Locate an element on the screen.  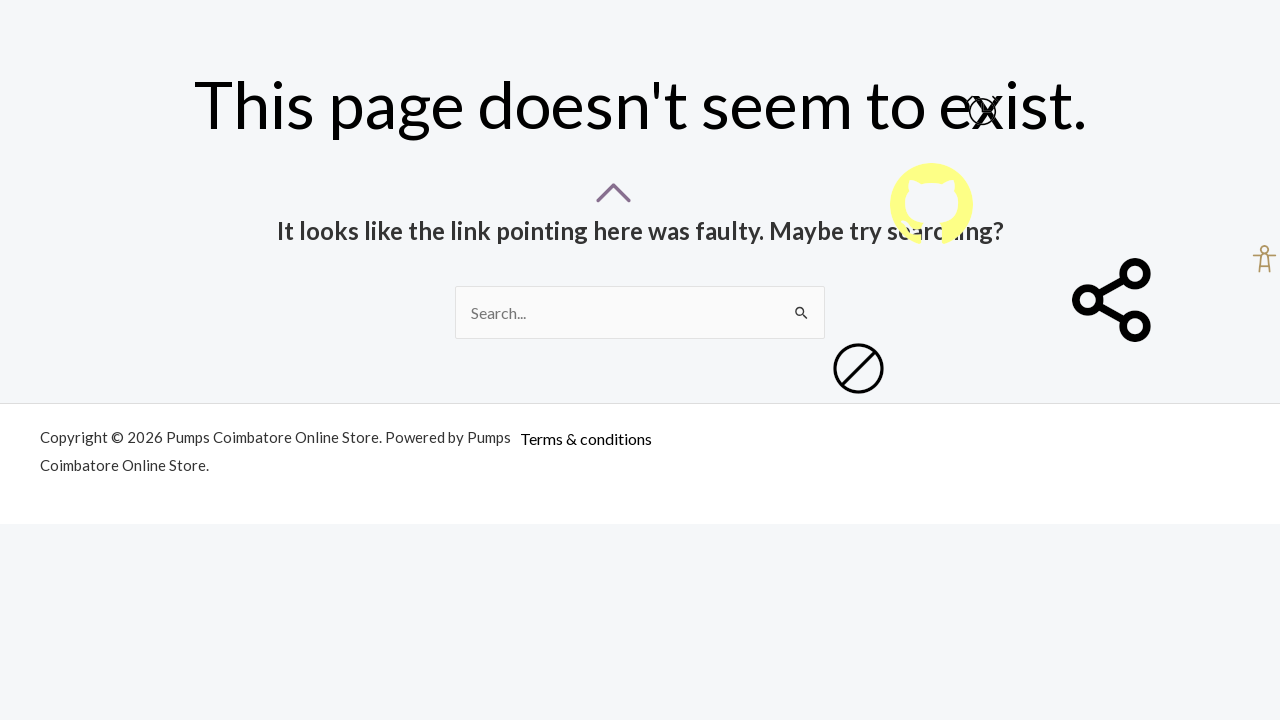
set or manage alarms is located at coordinates (982, 110).